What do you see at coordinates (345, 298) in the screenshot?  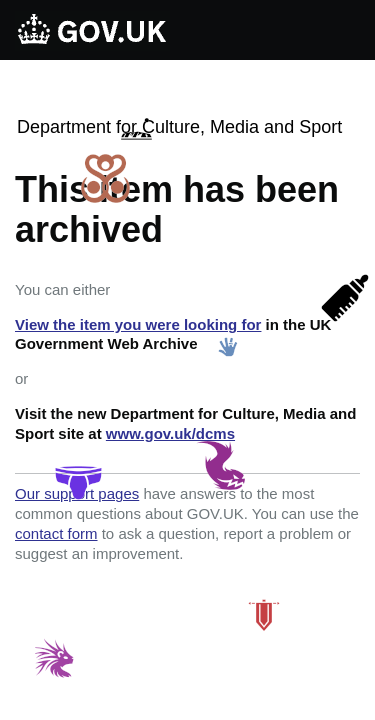 I see `track baby feeding schedule` at bounding box center [345, 298].